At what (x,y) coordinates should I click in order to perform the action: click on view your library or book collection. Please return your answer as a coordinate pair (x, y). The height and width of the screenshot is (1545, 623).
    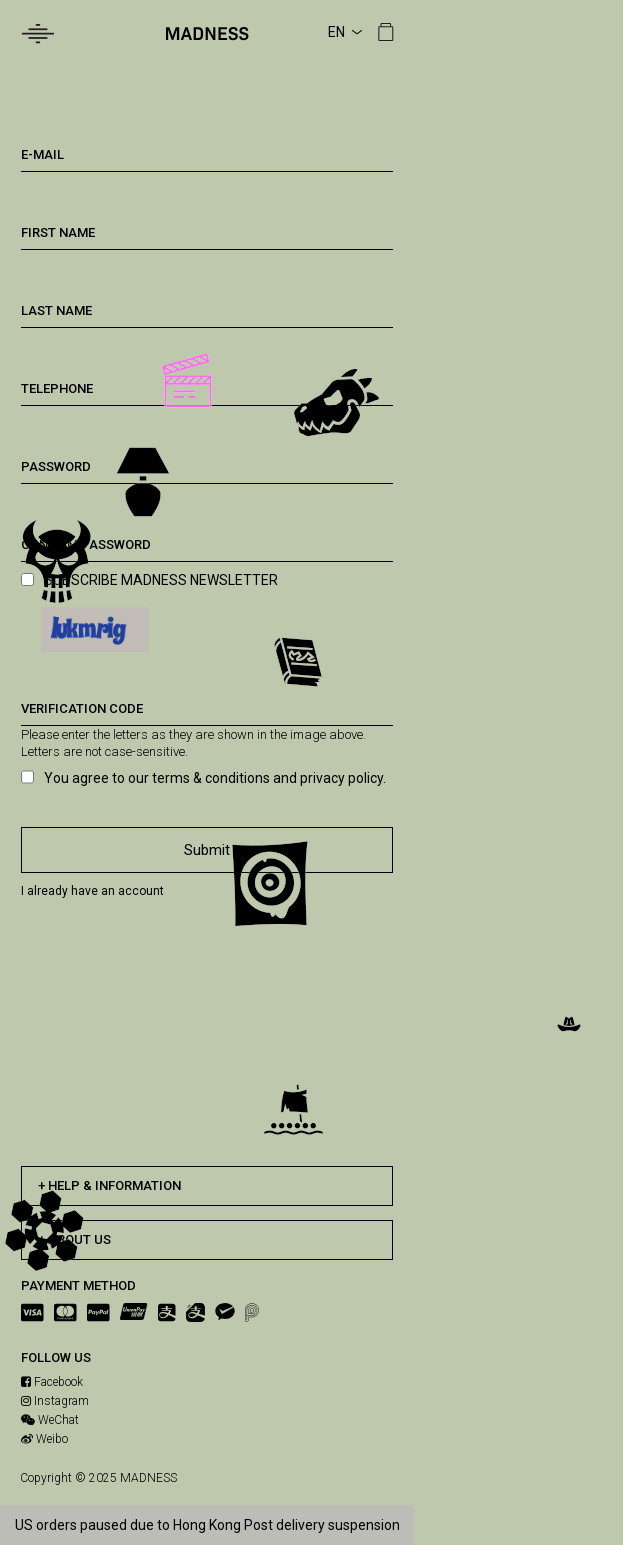
    Looking at the image, I should click on (298, 662).